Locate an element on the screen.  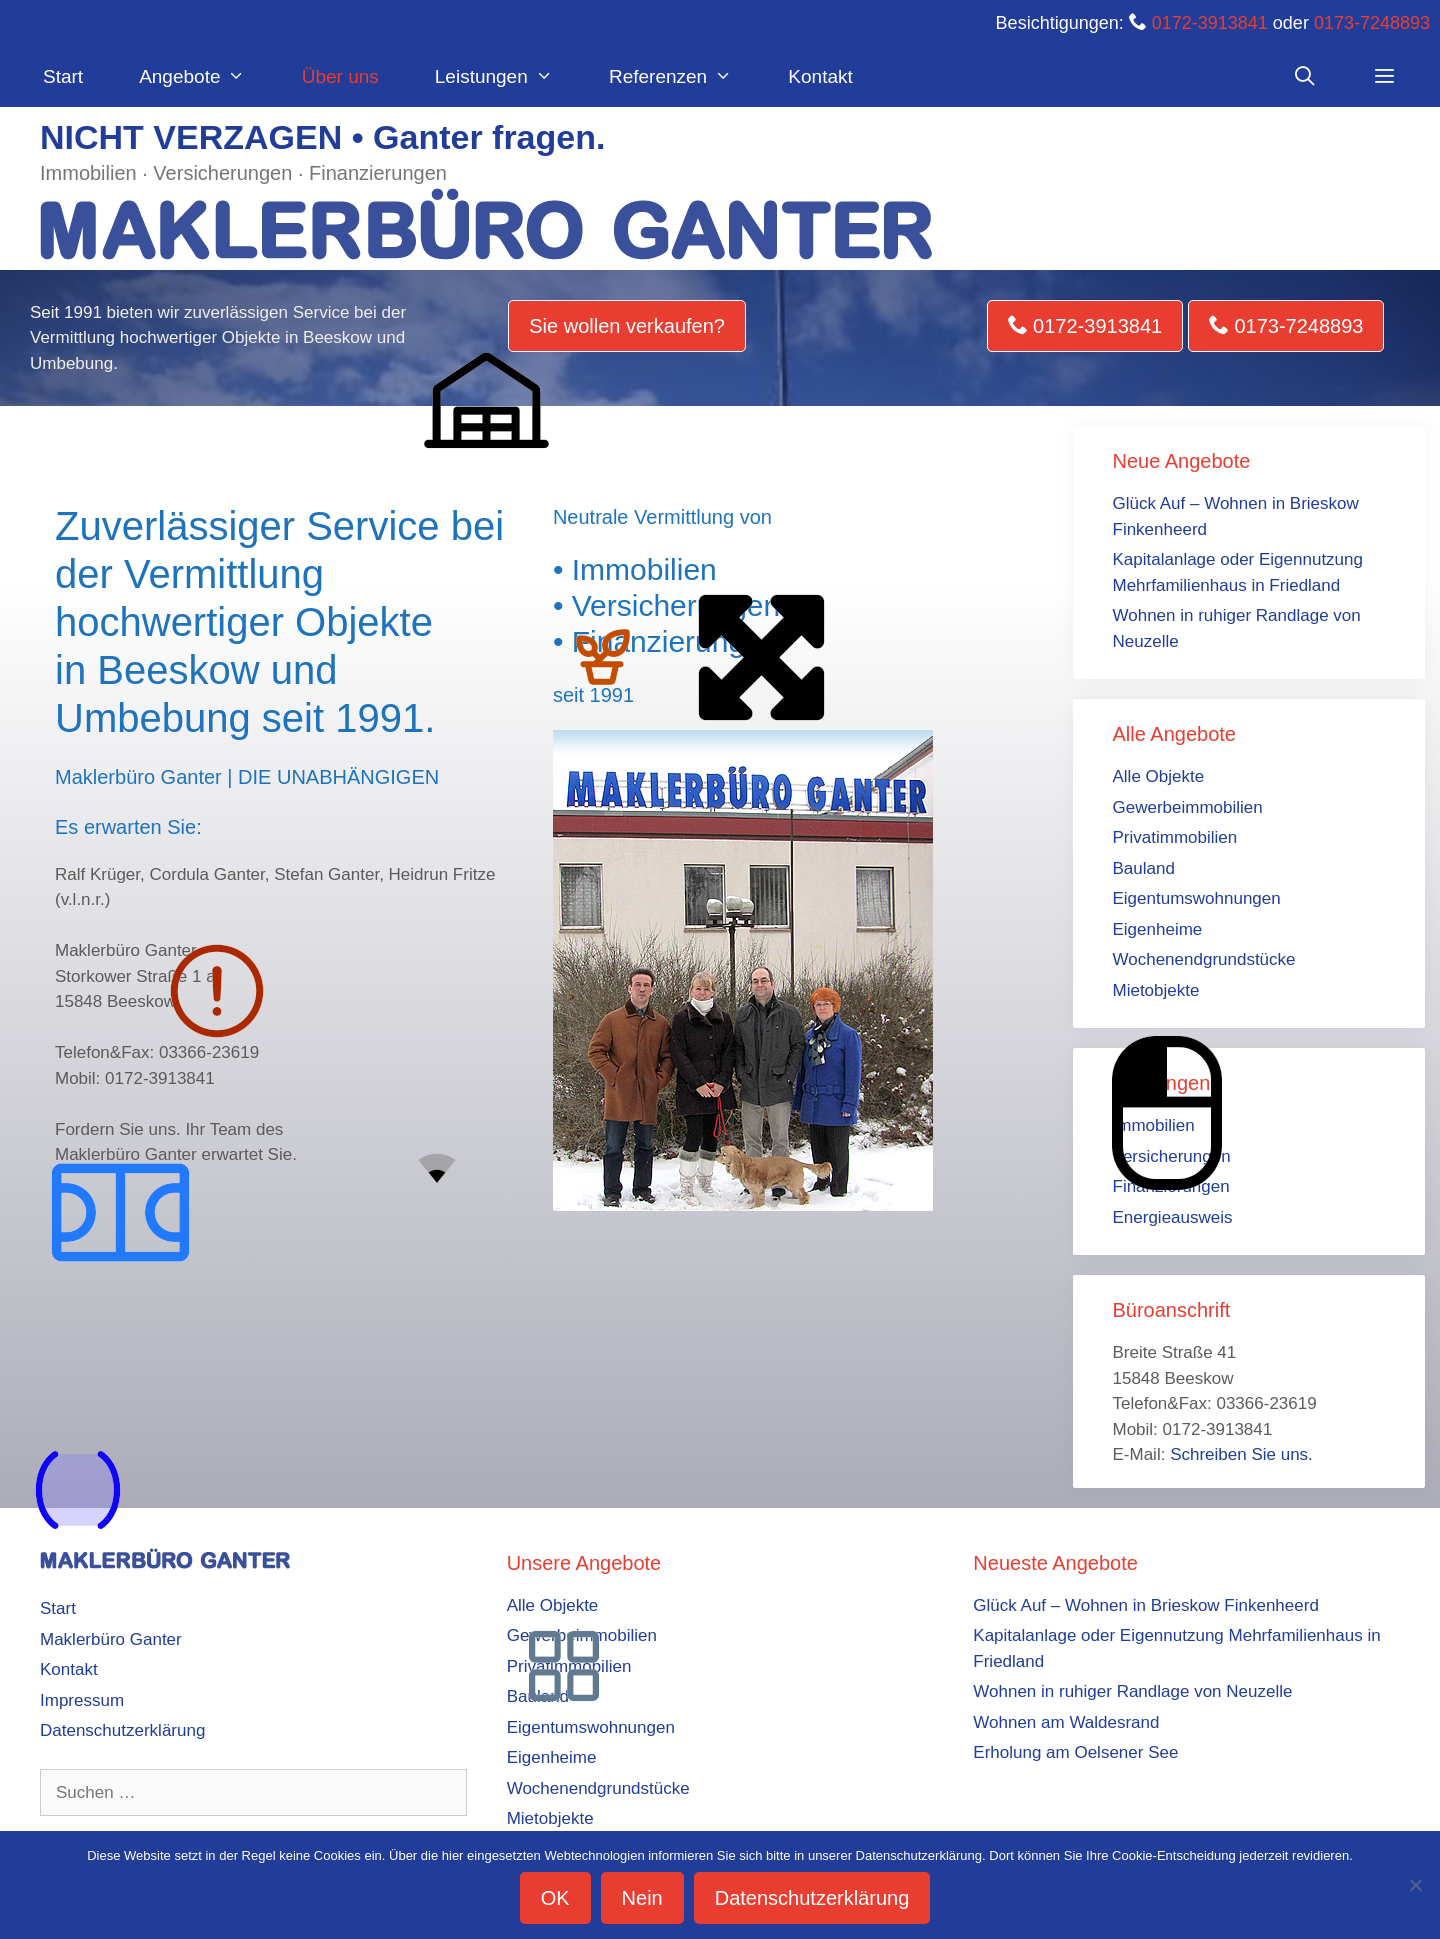
indicates weak wifi signal strength (1 bar) is located at coordinates (437, 1168).